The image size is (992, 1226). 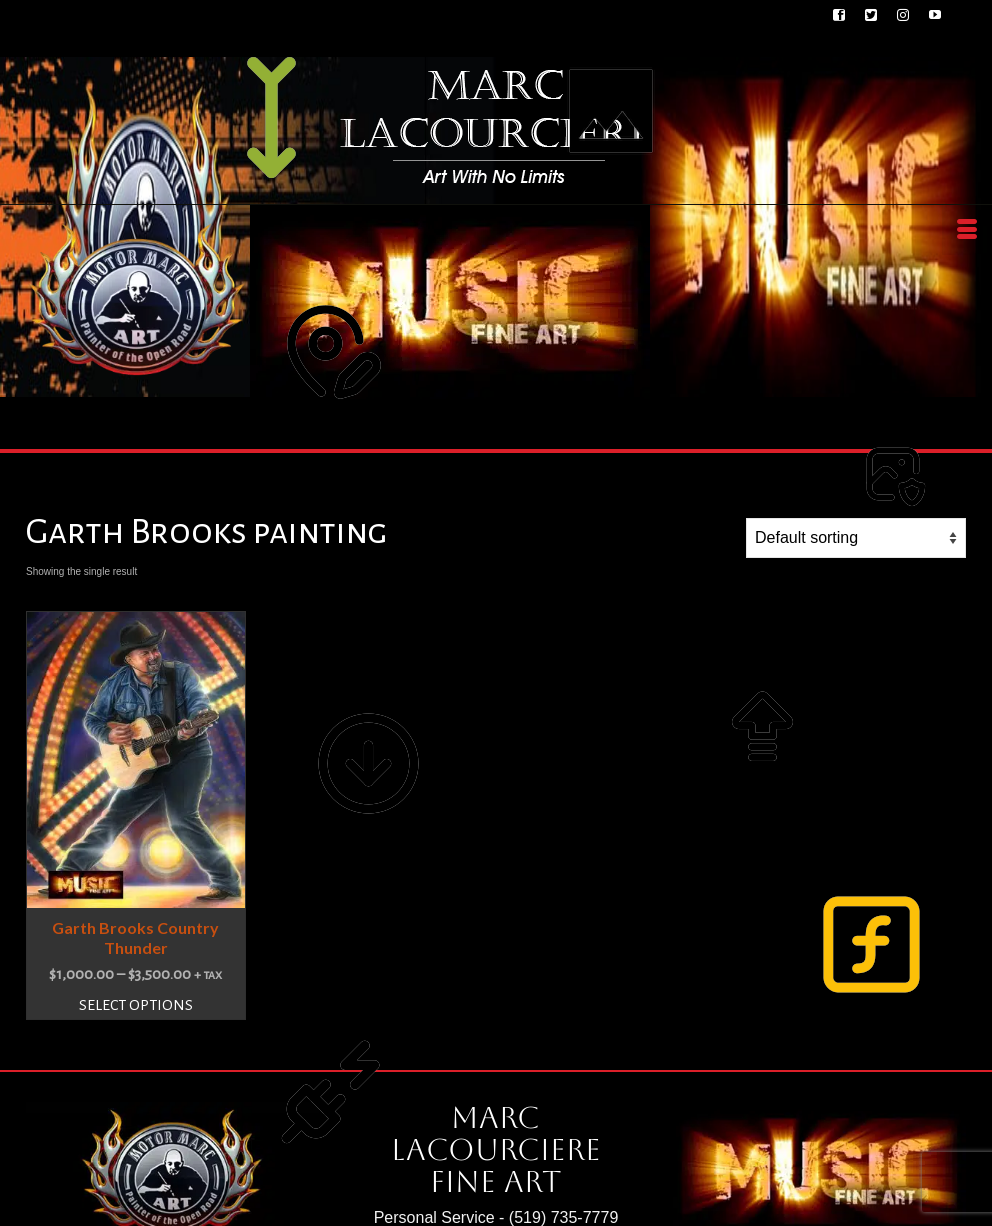 I want to click on access mathematical functions or formulas, so click(x=871, y=944).